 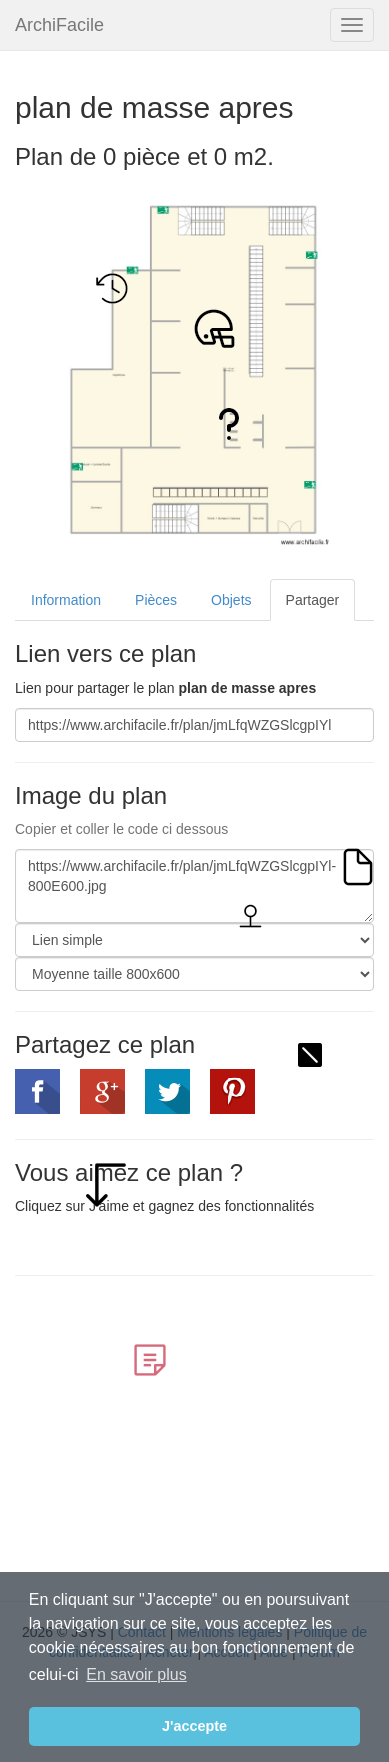 I want to click on access help or support, so click(x=229, y=424).